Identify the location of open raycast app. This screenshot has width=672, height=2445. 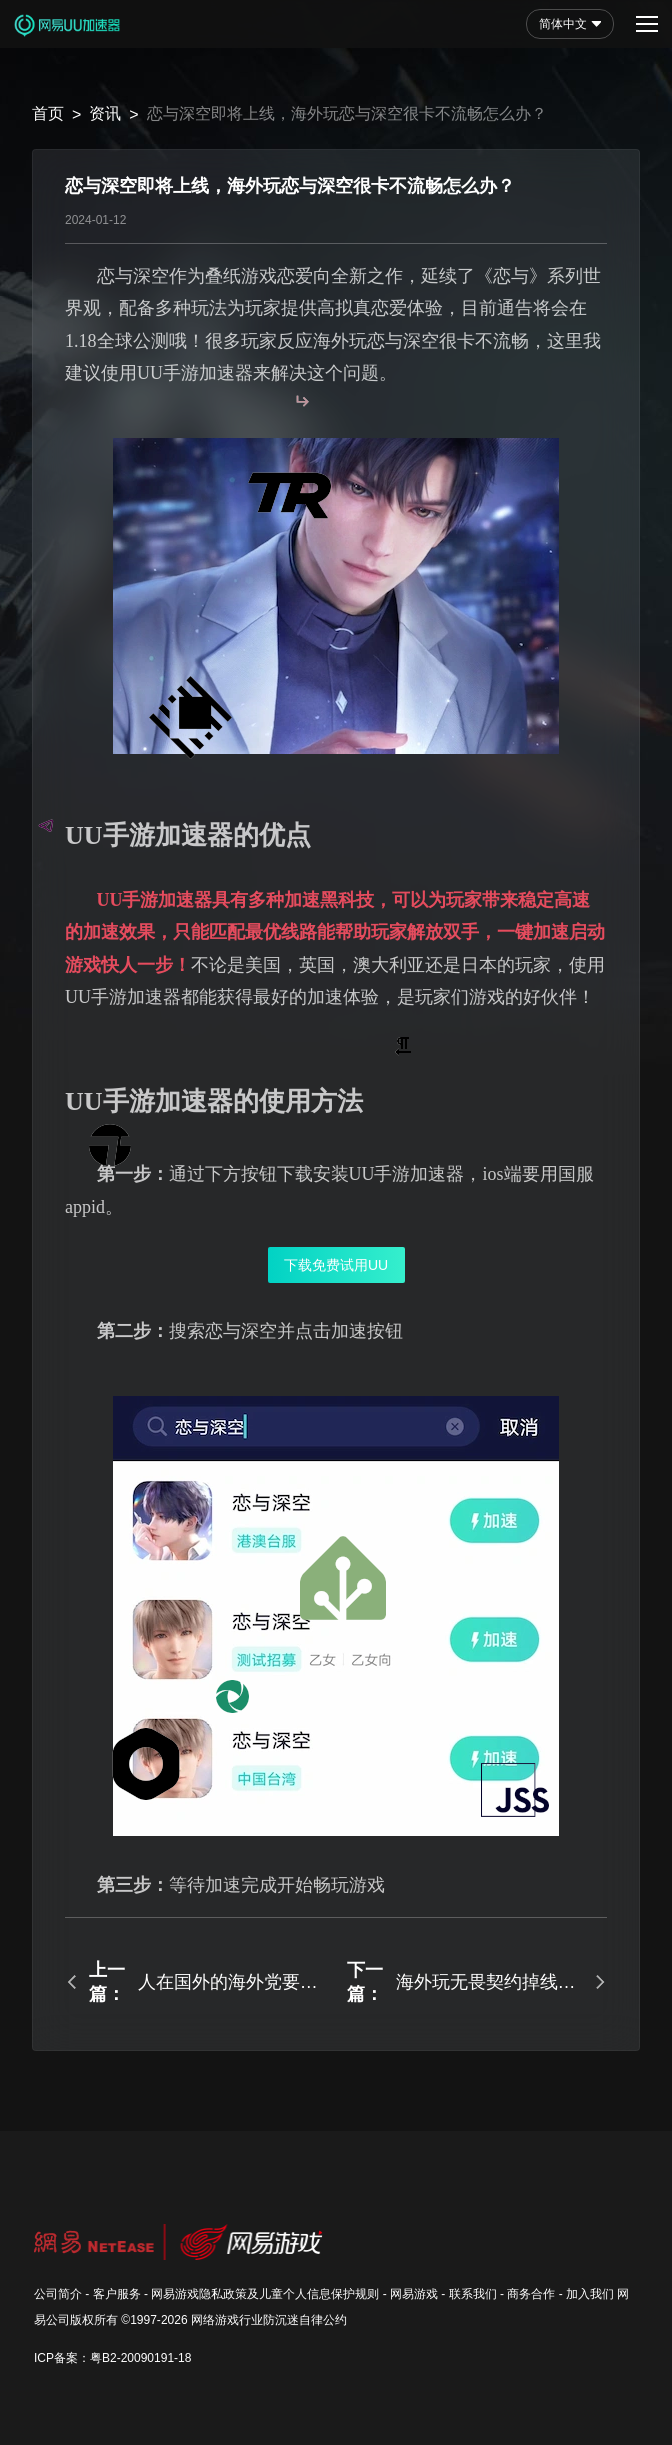
(190, 717).